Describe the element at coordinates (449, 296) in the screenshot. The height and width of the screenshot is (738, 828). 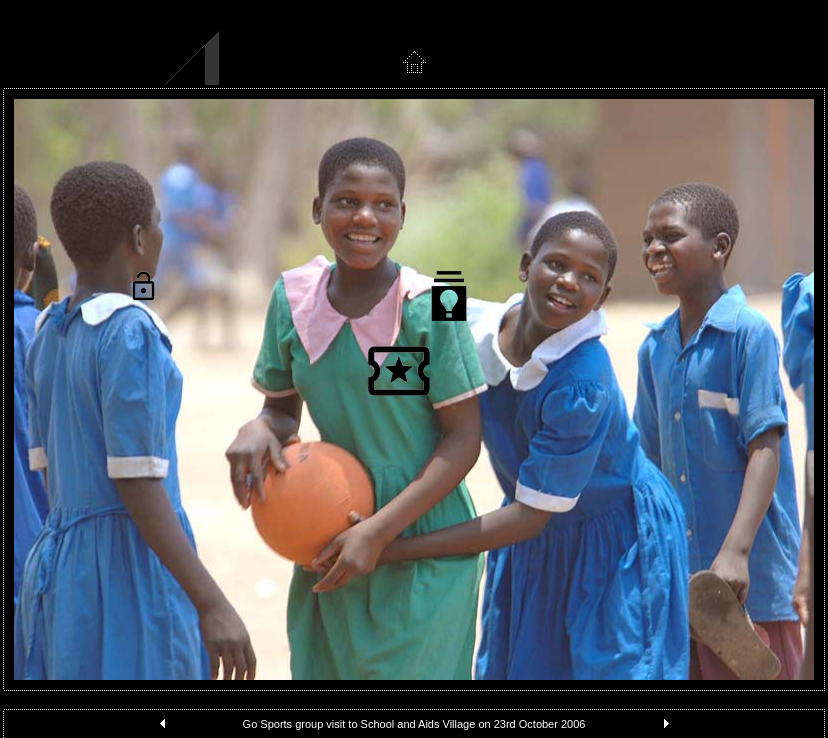
I see `run batch predictions or bulk AI processing` at that location.